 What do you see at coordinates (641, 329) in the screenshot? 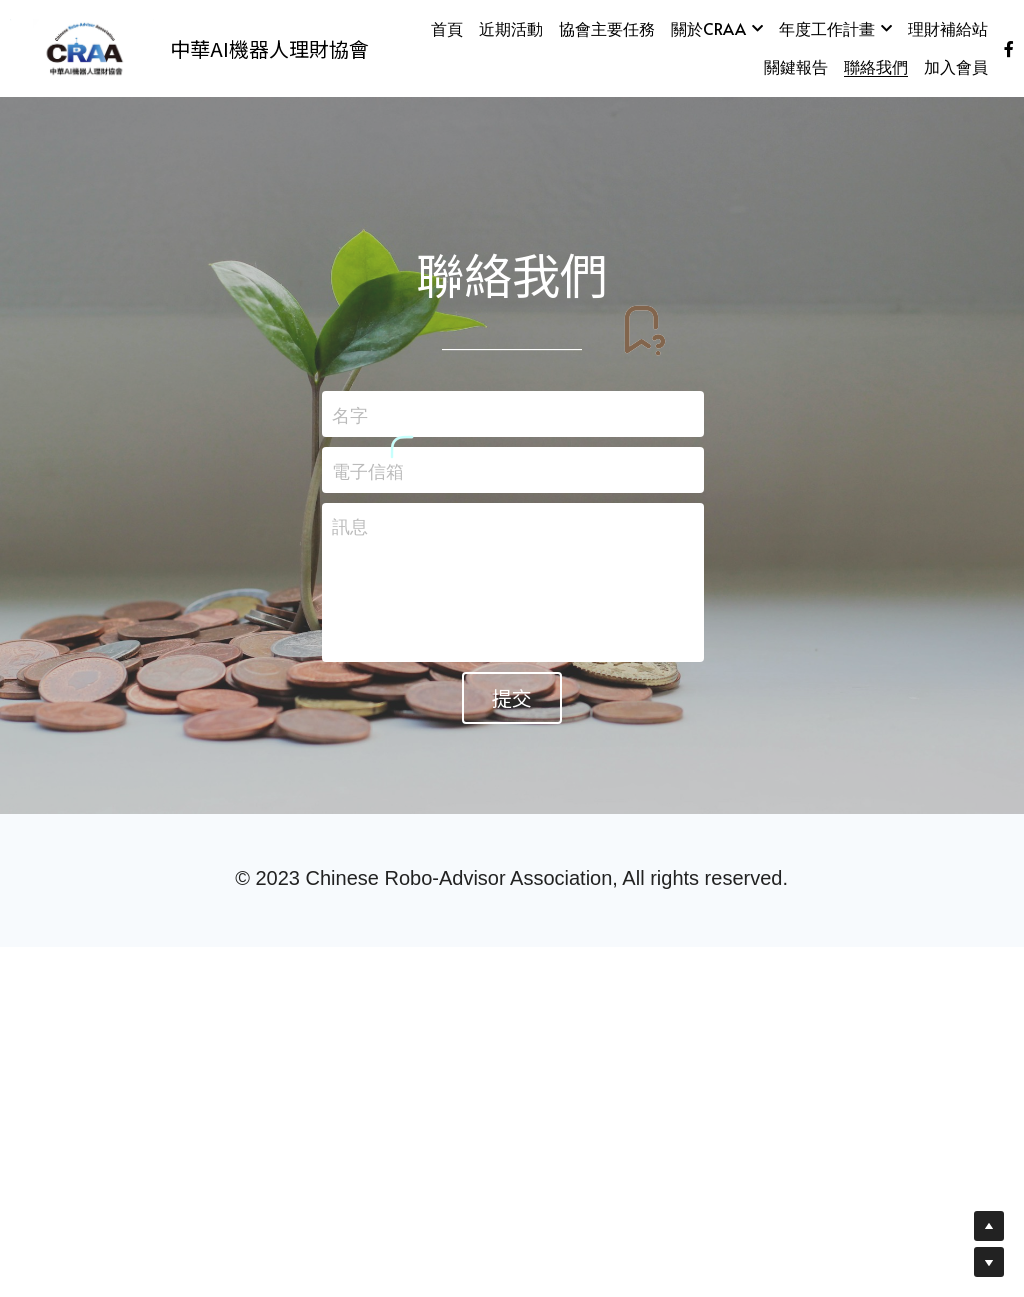
I see `access bookmark help or FAQ` at bounding box center [641, 329].